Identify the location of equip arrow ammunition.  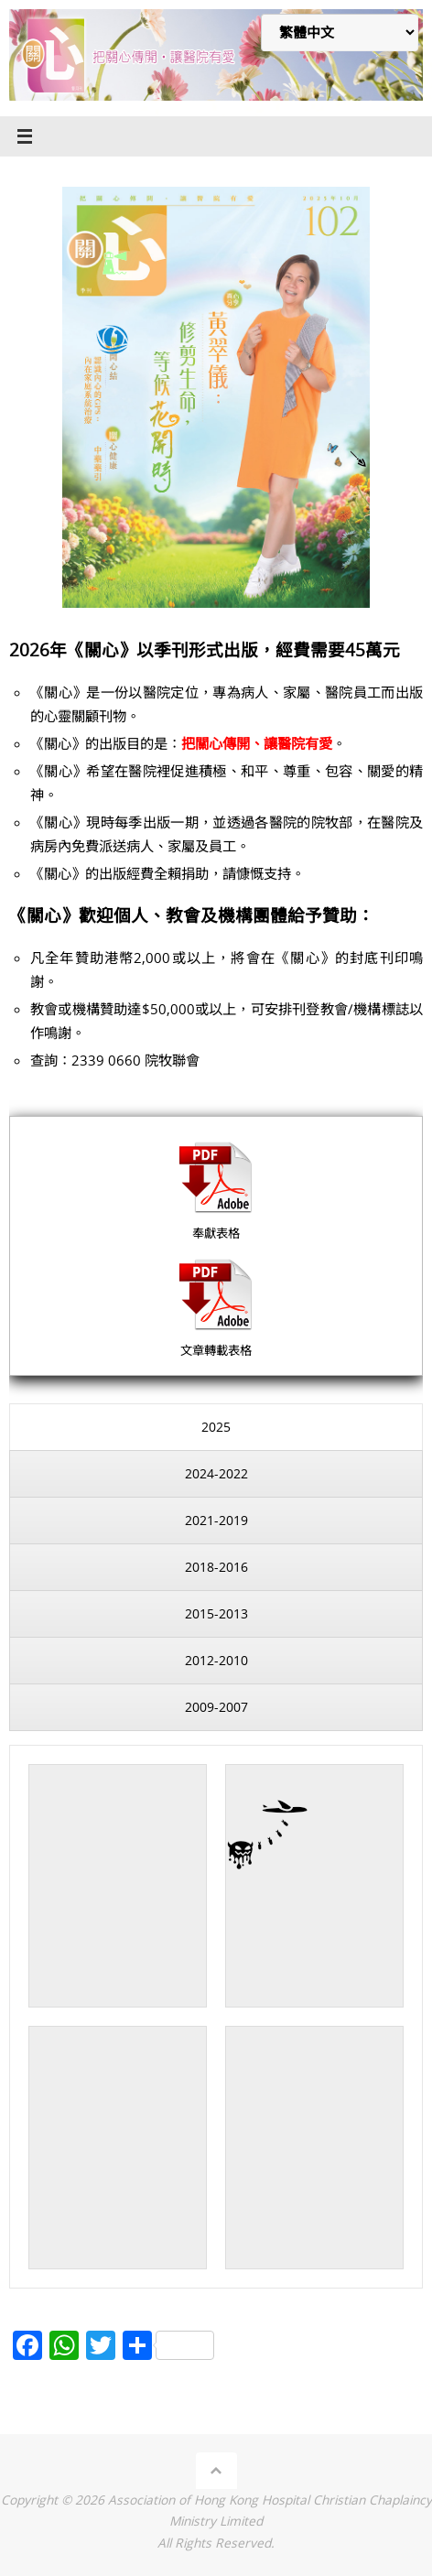
(358, 459).